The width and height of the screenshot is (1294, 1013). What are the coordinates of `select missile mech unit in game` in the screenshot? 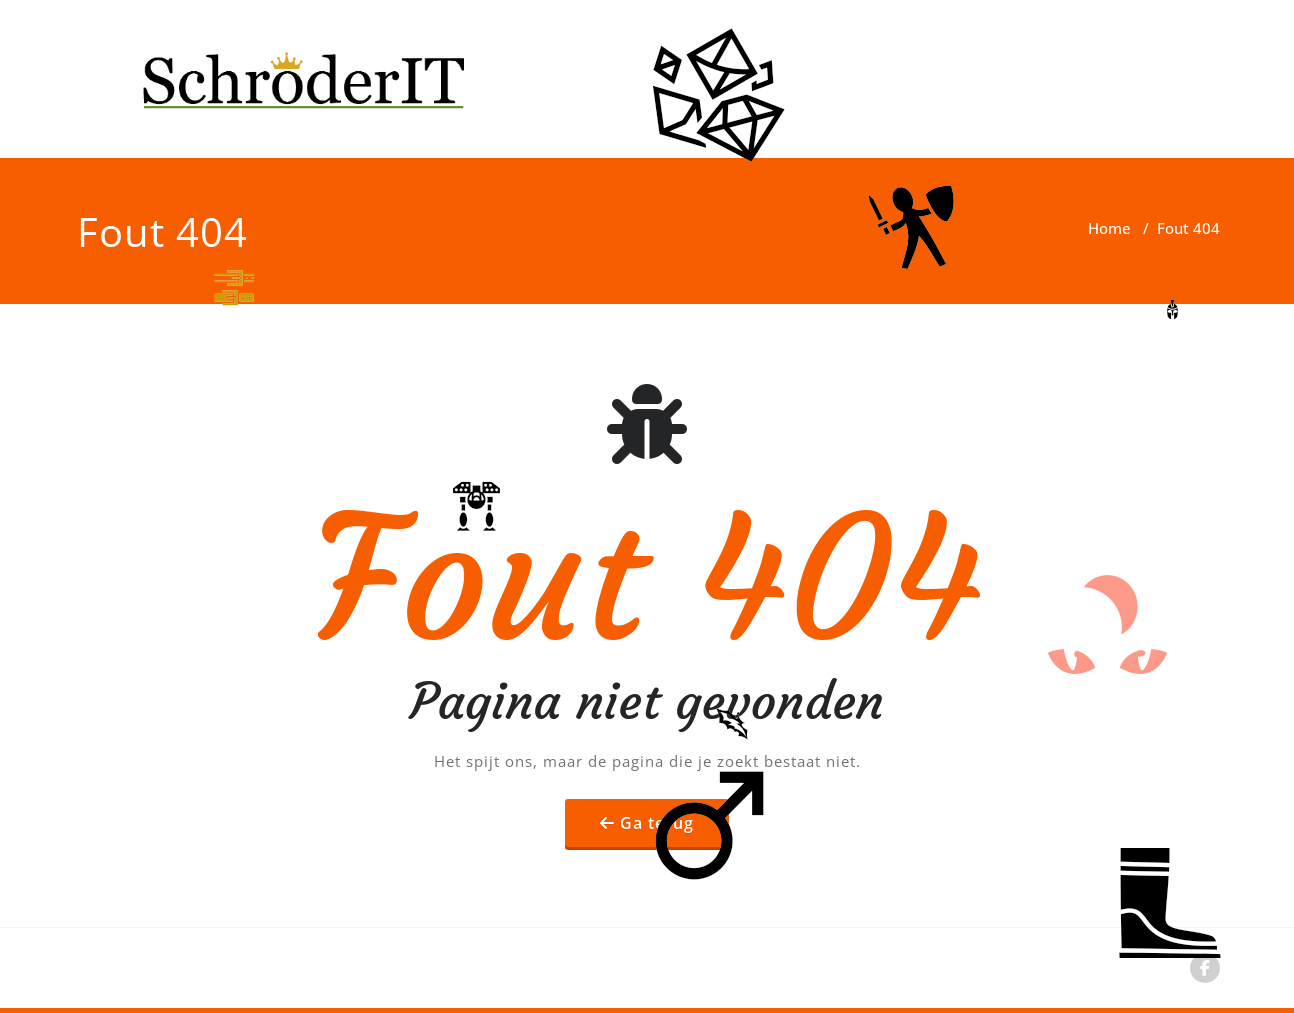 It's located at (476, 506).